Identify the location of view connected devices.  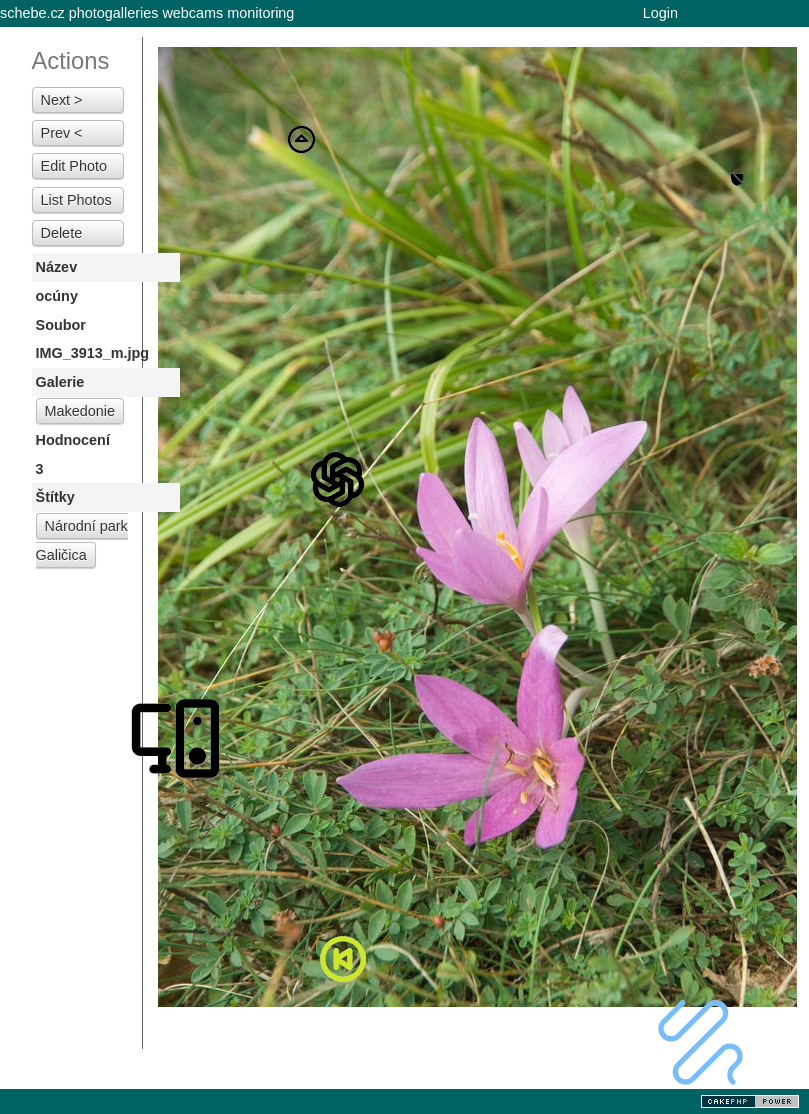
(175, 738).